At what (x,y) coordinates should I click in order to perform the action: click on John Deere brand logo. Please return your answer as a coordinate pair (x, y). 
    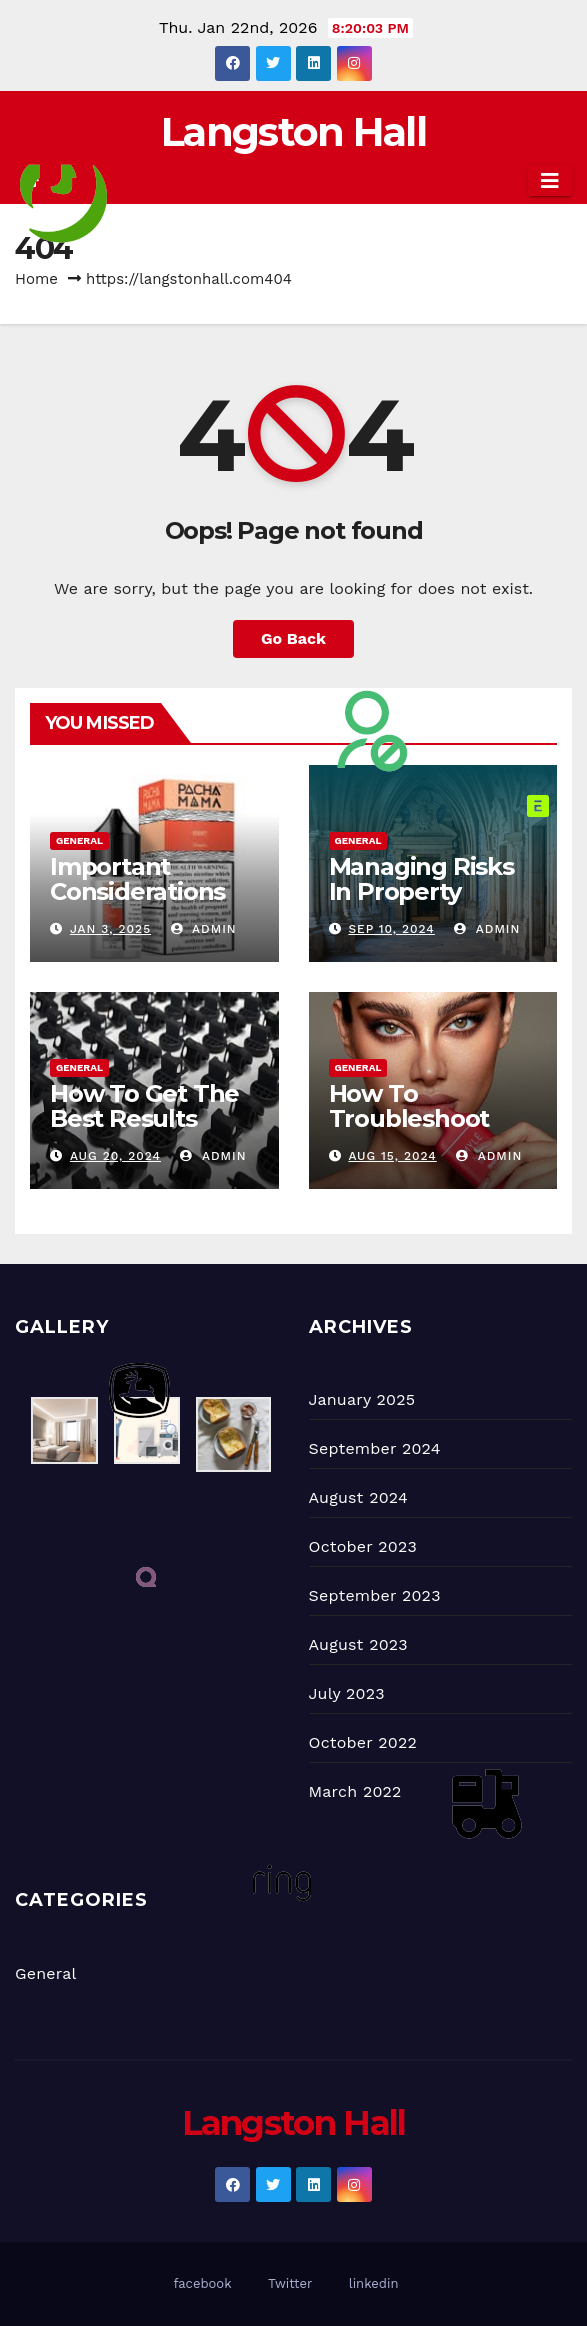
    Looking at the image, I should click on (139, 1390).